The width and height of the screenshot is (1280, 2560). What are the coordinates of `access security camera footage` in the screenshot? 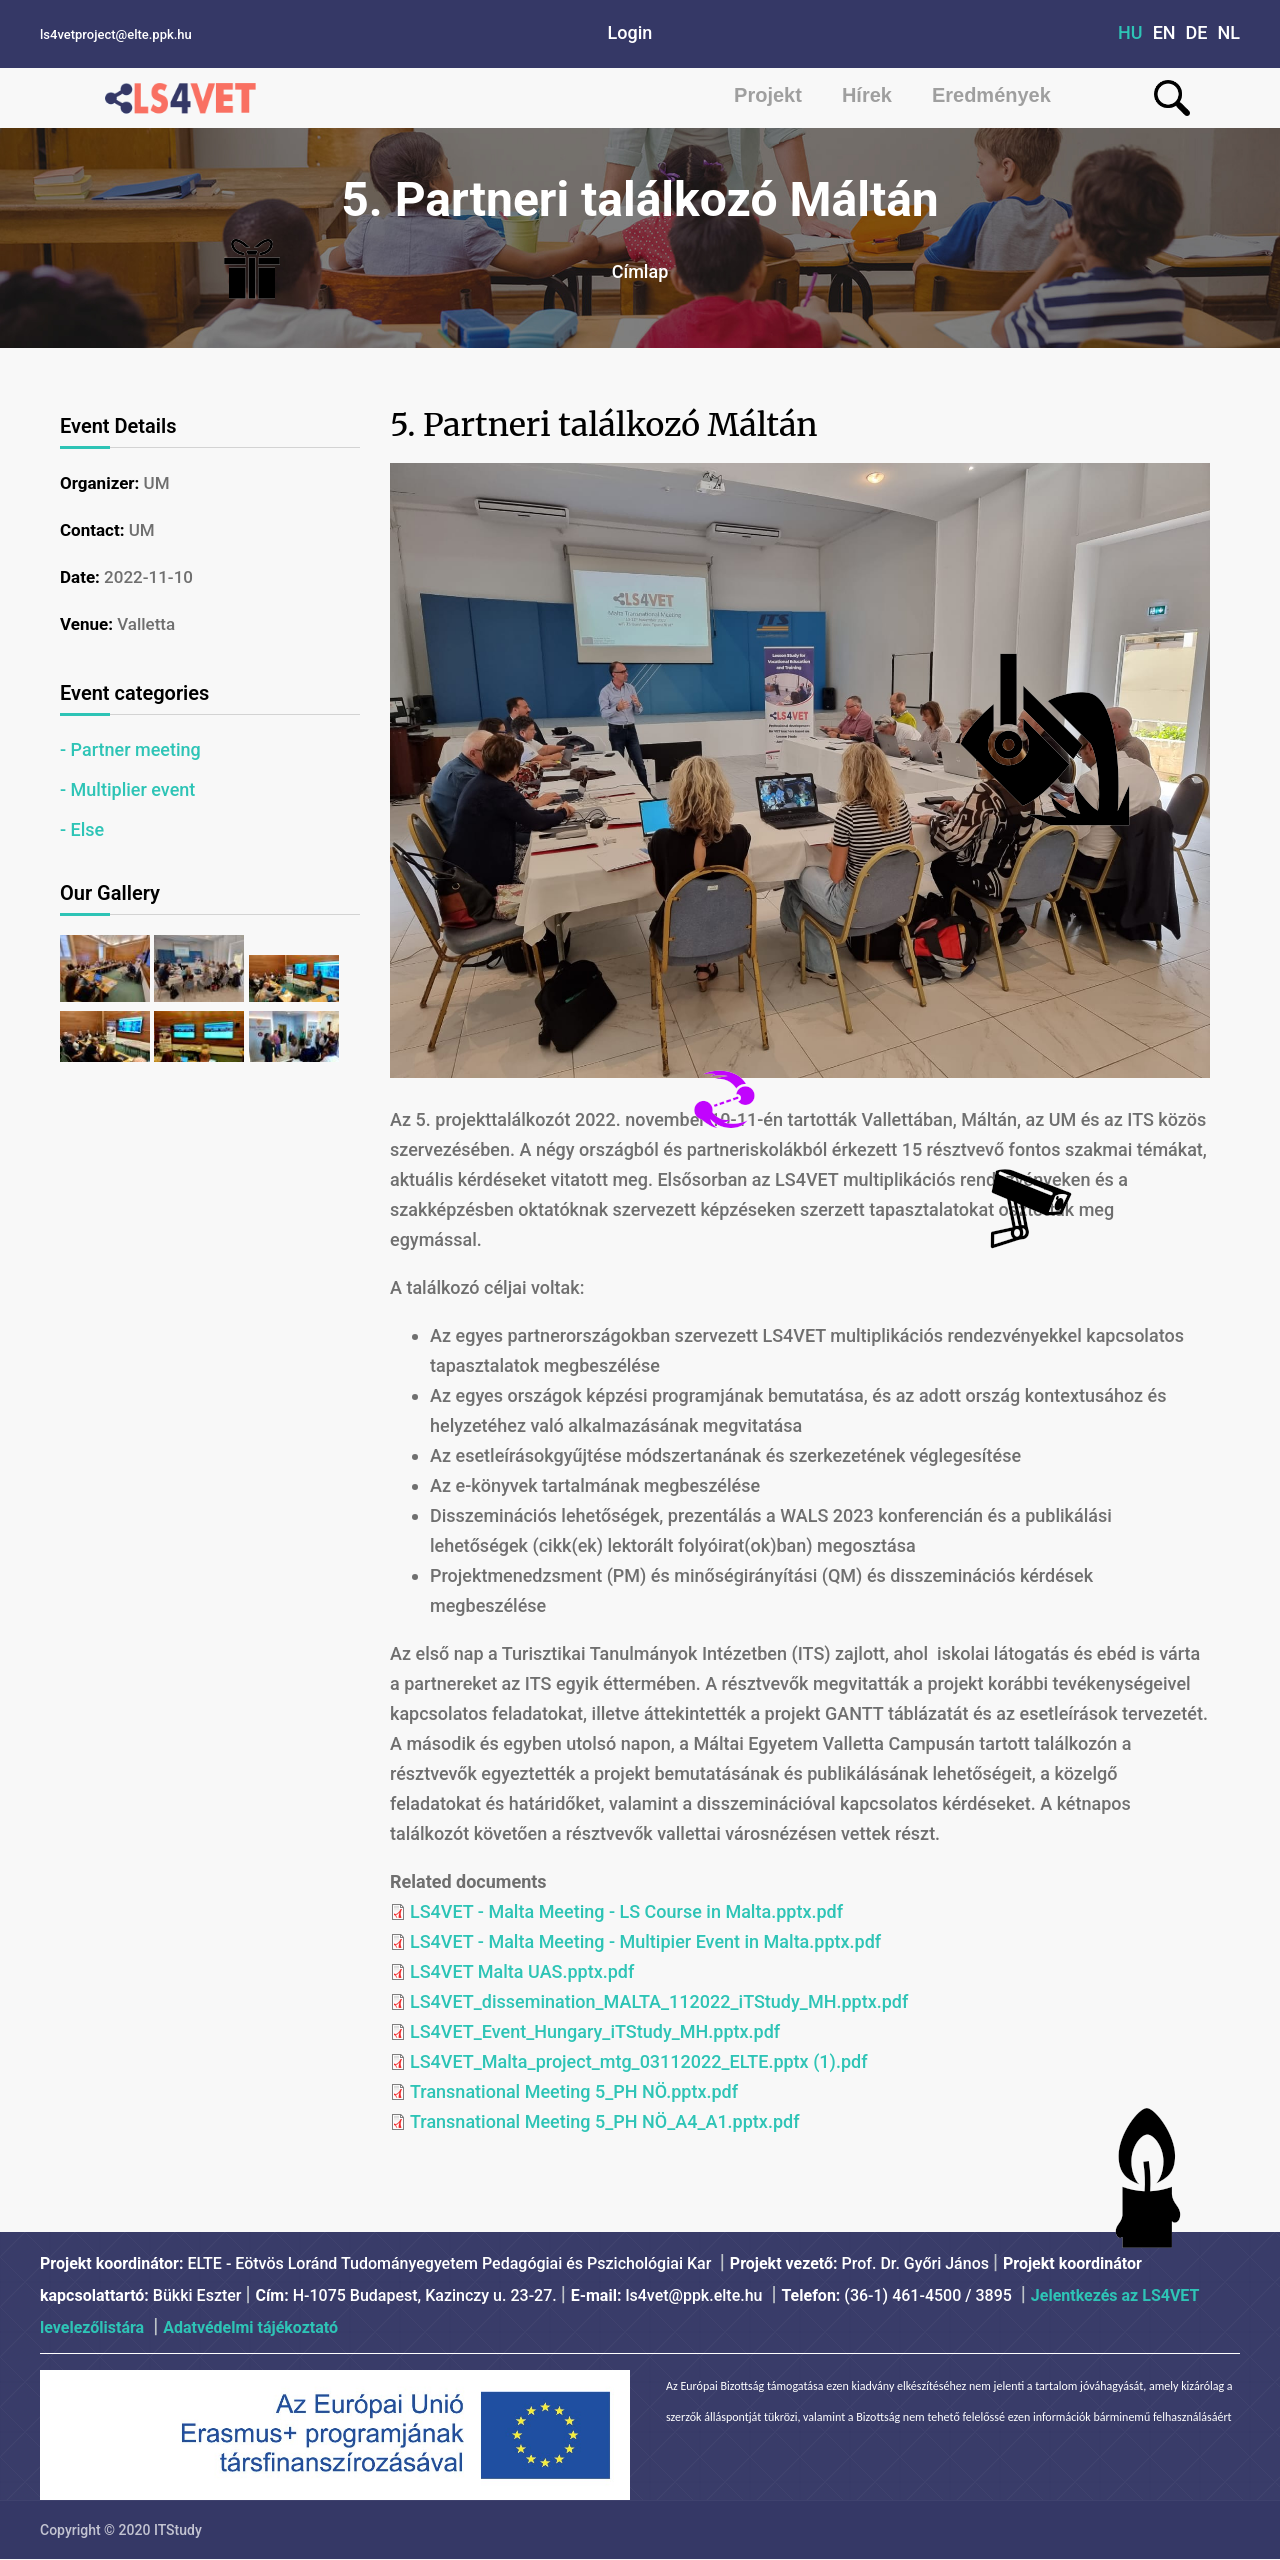 It's located at (1030, 1208).